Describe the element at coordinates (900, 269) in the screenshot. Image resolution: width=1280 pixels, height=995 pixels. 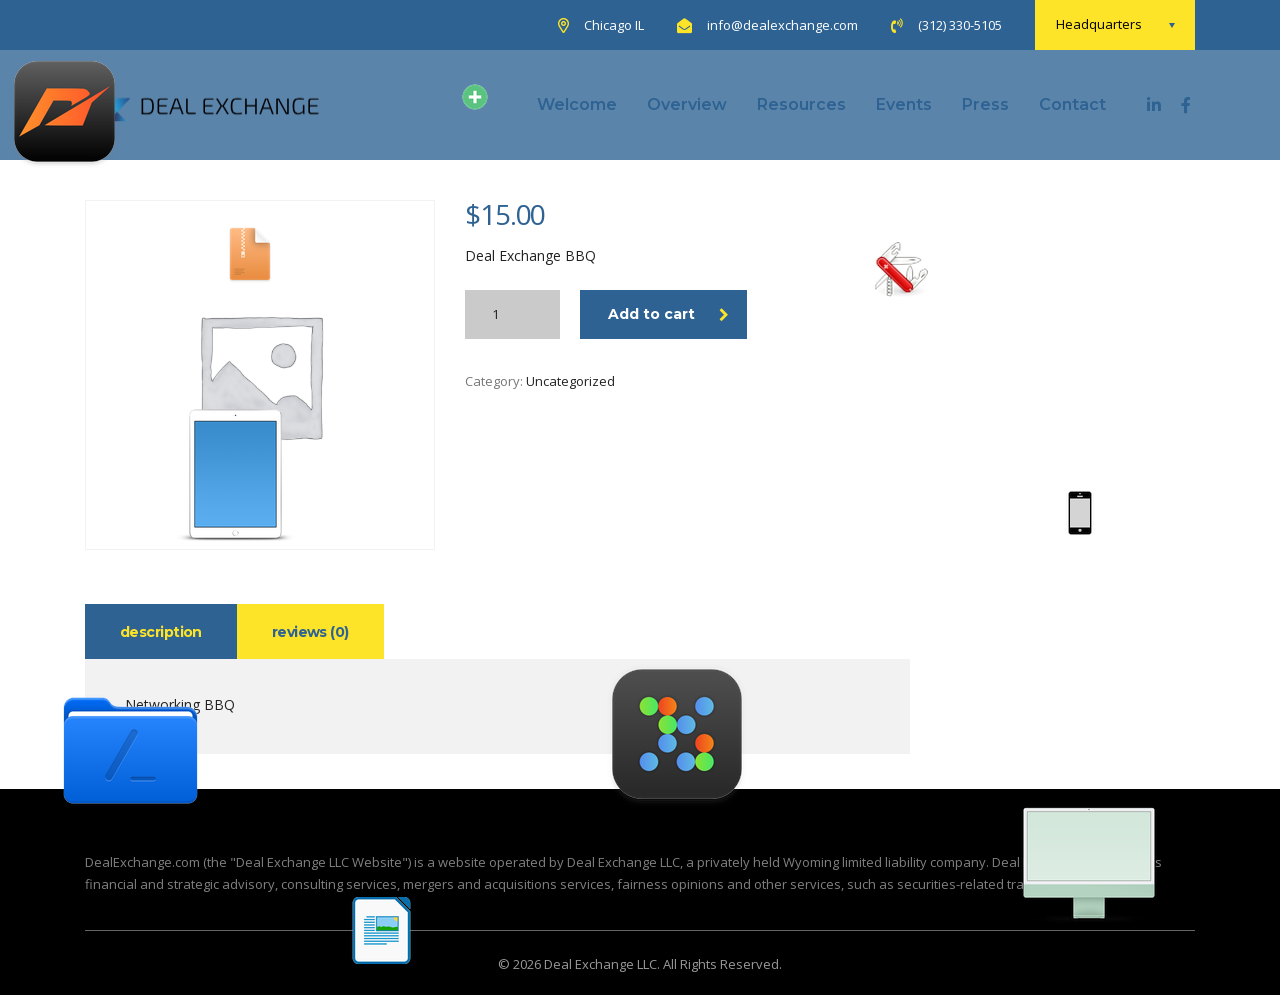
I see `access utility applications and tools` at that location.